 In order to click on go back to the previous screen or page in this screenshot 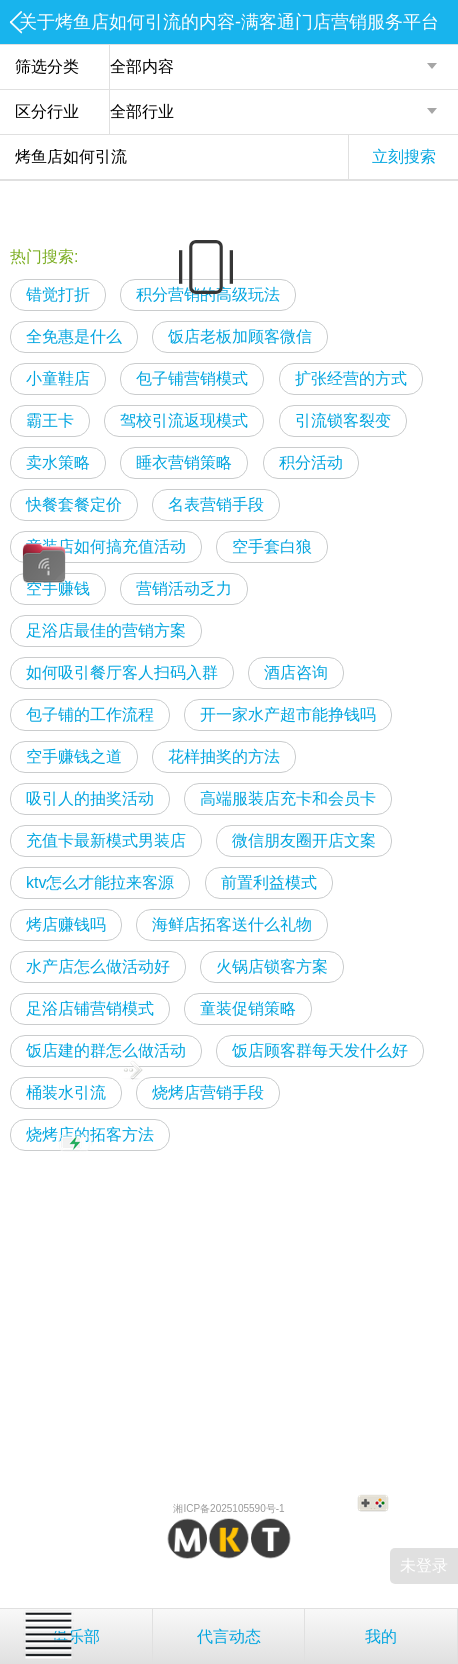, I will do `click(133, 1070)`.